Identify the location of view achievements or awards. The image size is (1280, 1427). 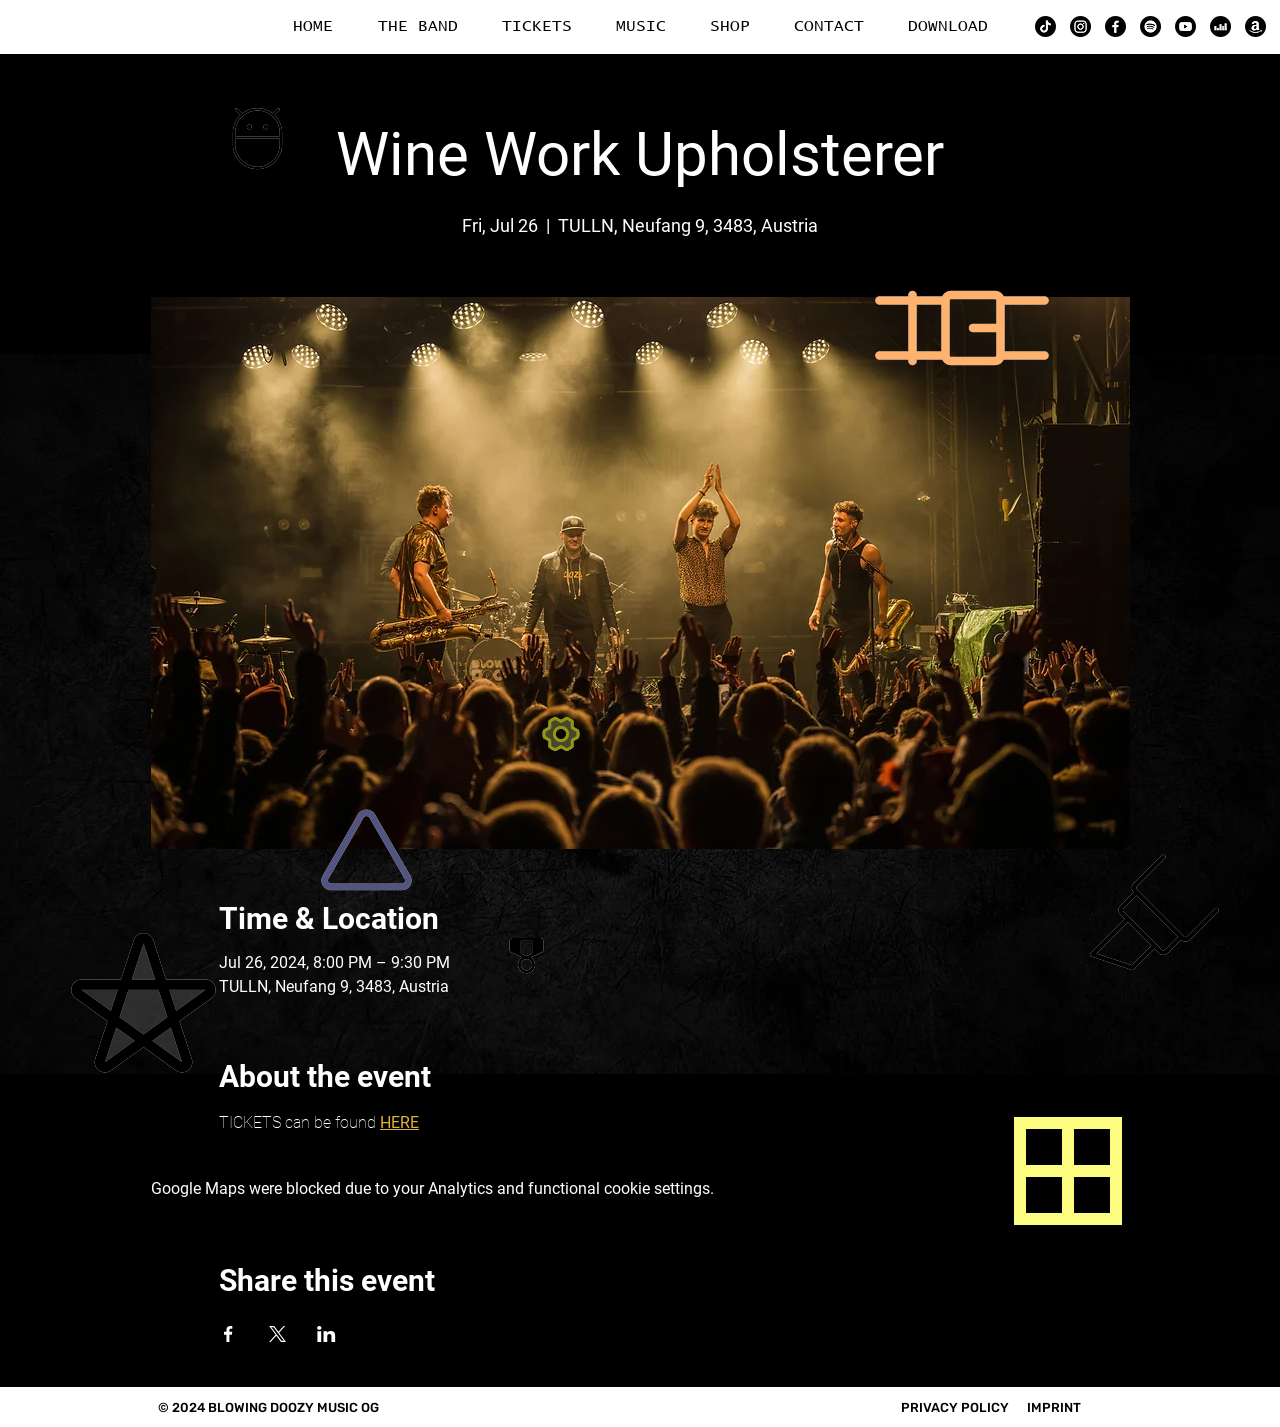
(526, 953).